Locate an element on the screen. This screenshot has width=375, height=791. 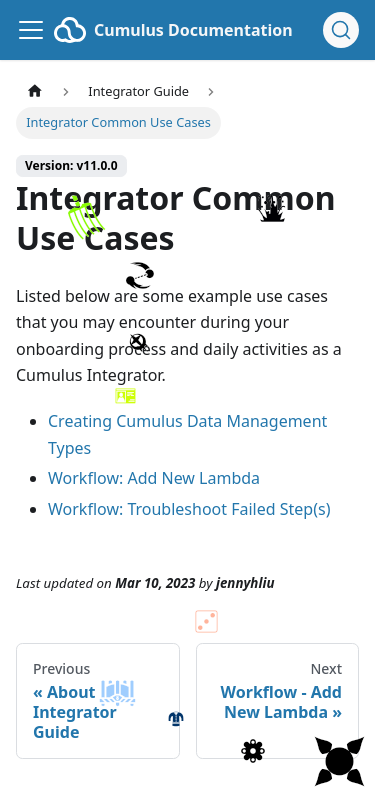
indicates player has reached level four is located at coordinates (339, 761).